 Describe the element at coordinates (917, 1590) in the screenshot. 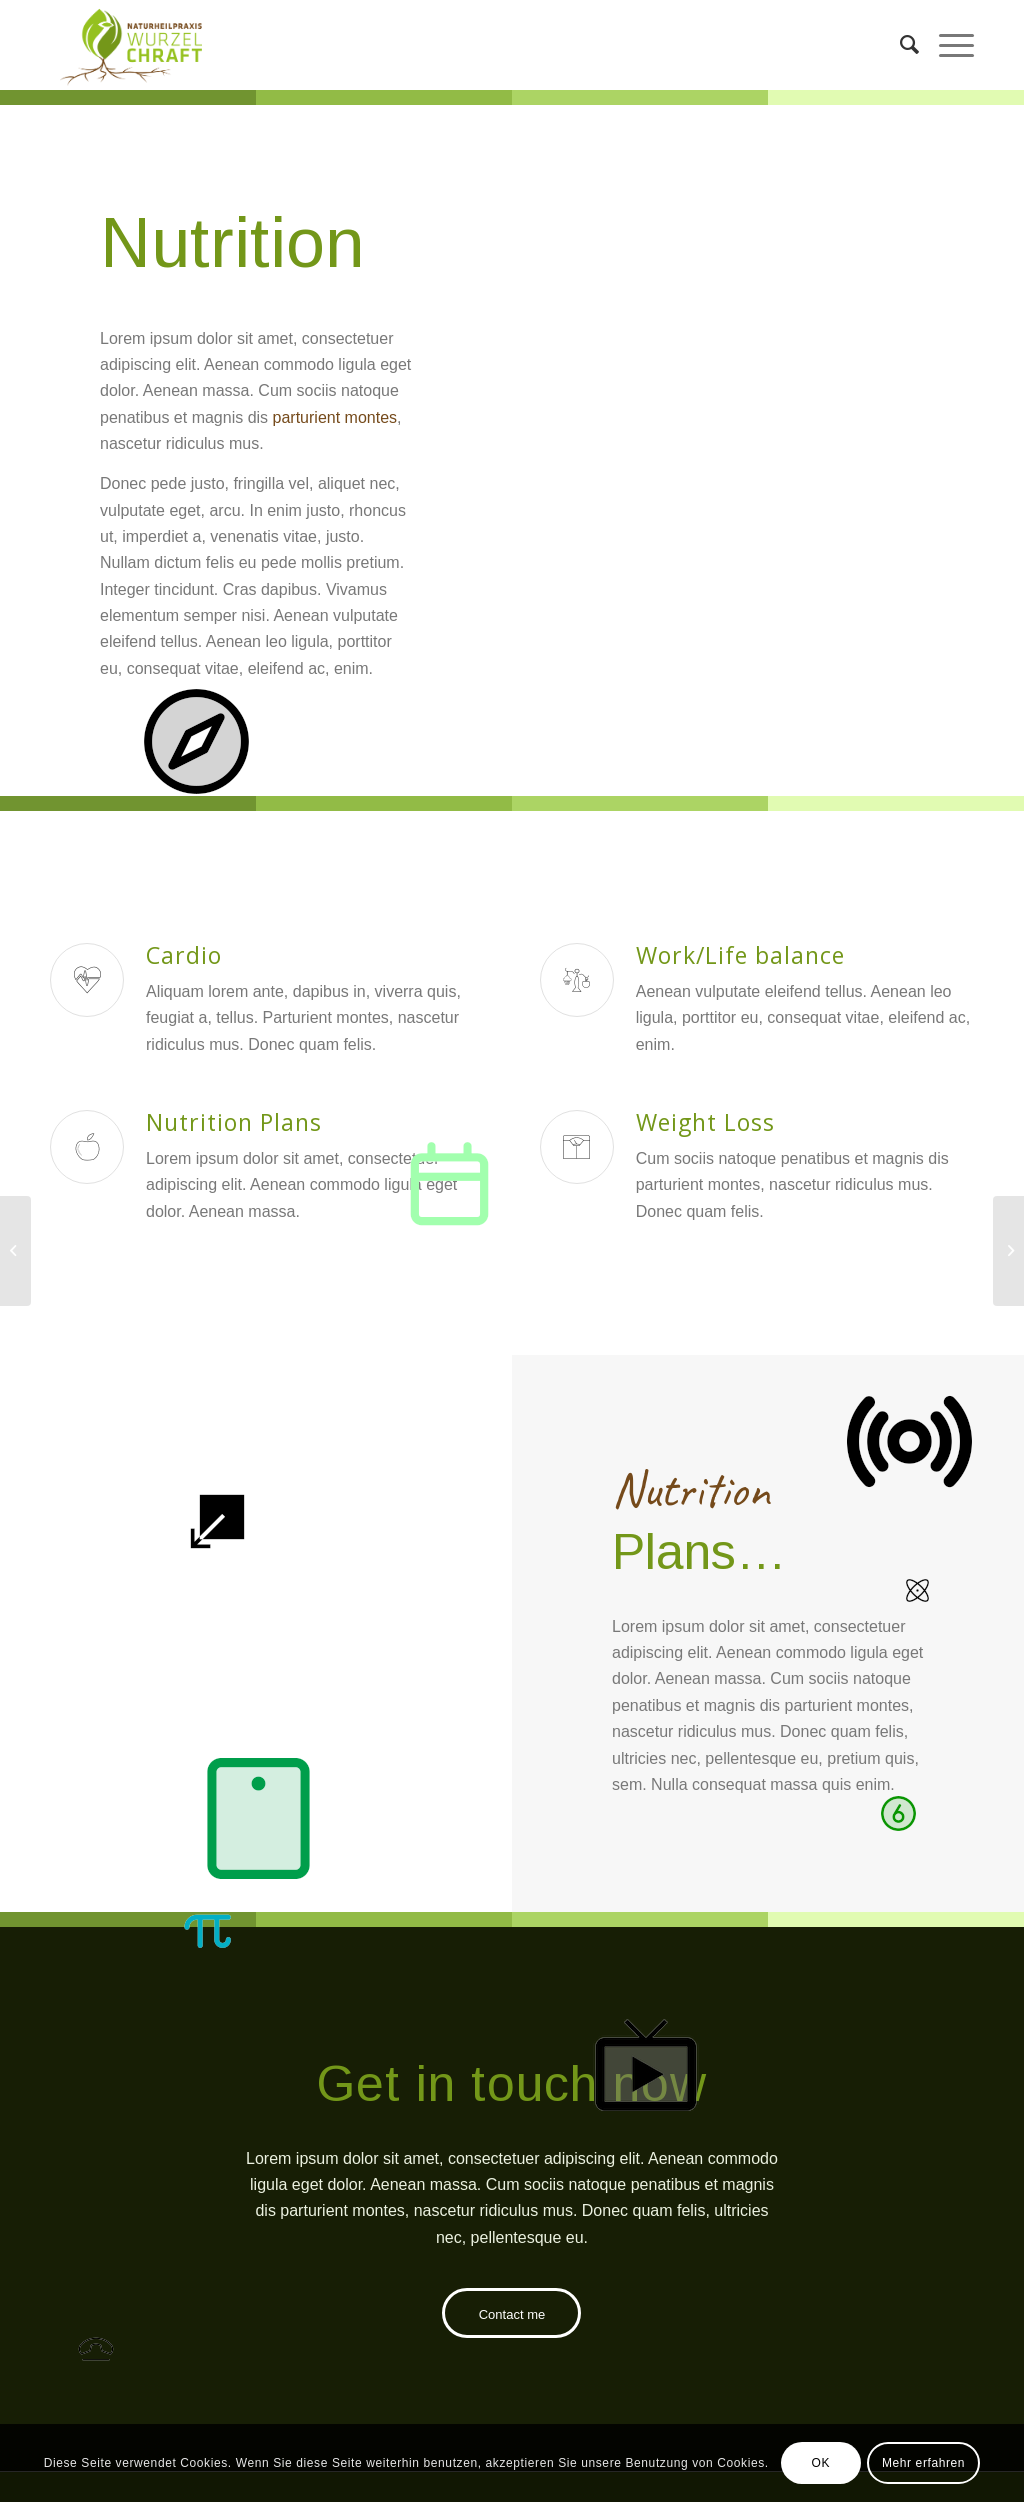

I see `access science or chemistry features` at that location.